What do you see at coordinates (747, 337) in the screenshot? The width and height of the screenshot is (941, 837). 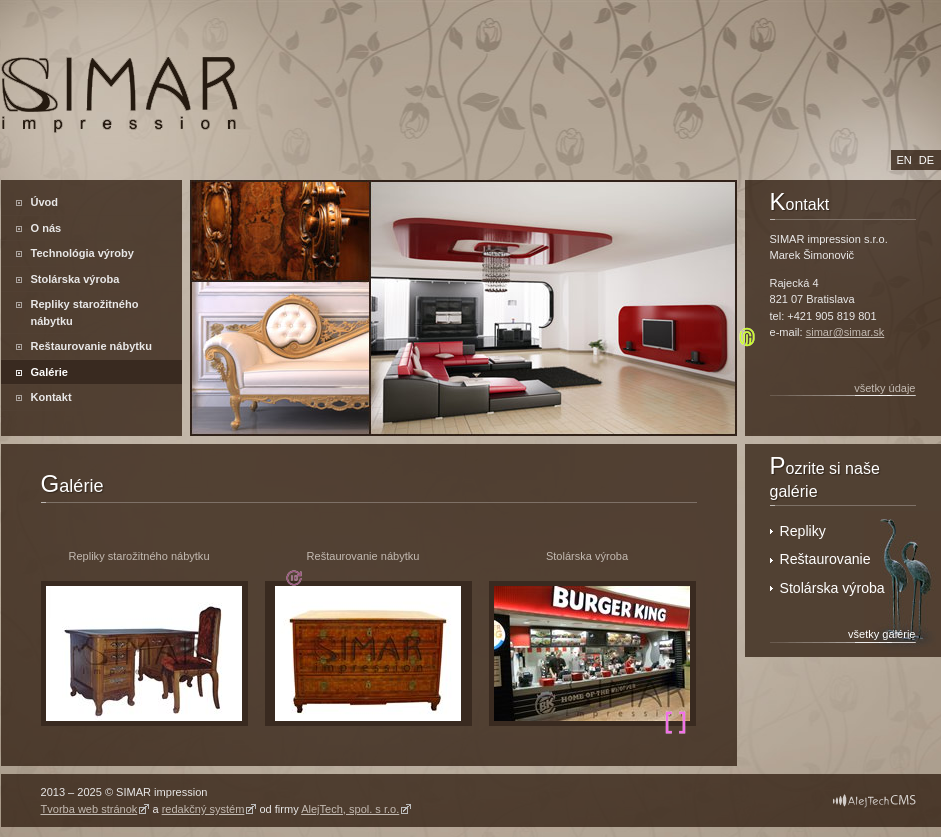 I see `enable fingerprint authentication` at bounding box center [747, 337].